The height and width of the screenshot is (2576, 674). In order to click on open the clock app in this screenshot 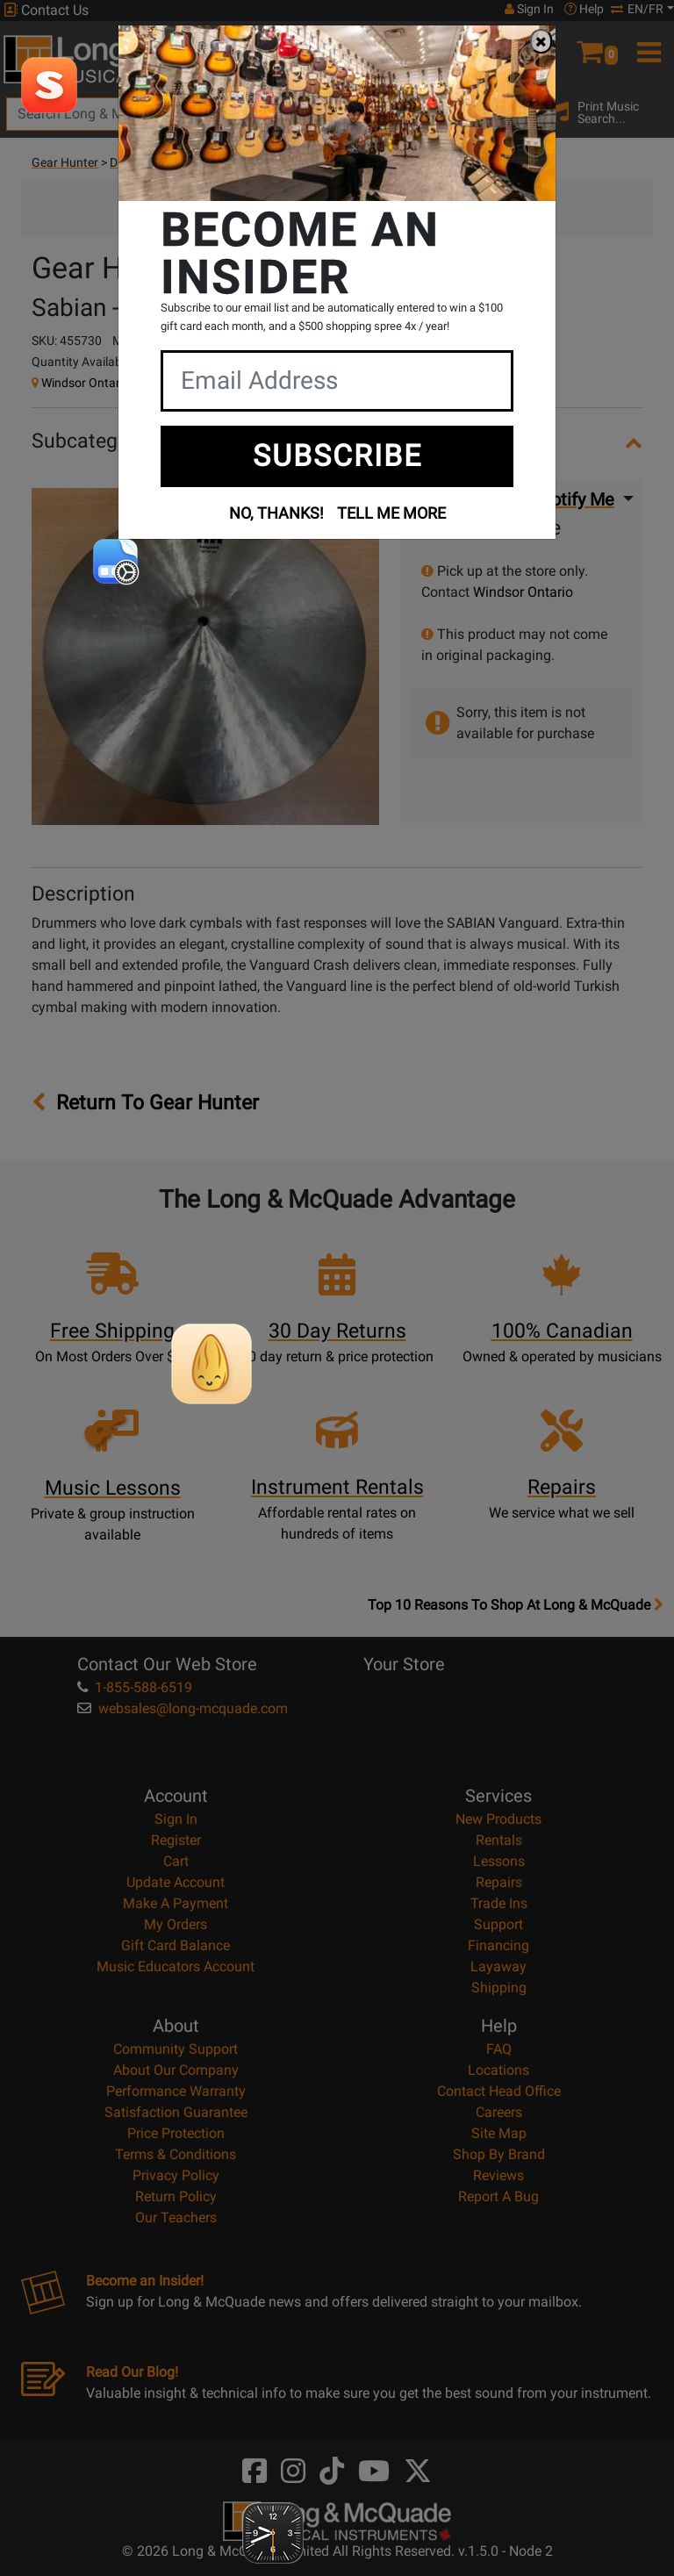, I will do `click(273, 2533)`.